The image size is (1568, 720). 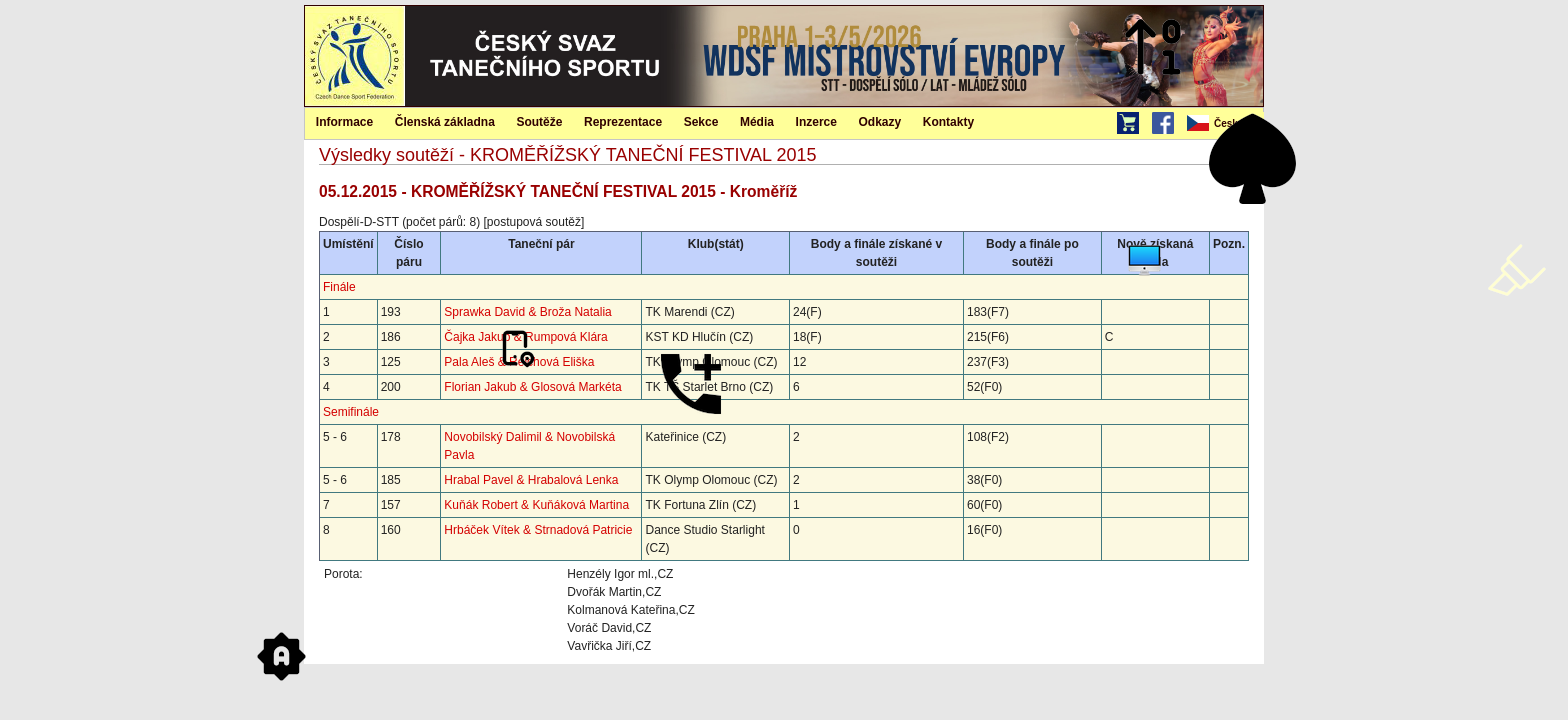 What do you see at coordinates (691, 384) in the screenshot?
I see `add a new contact to your phone` at bounding box center [691, 384].